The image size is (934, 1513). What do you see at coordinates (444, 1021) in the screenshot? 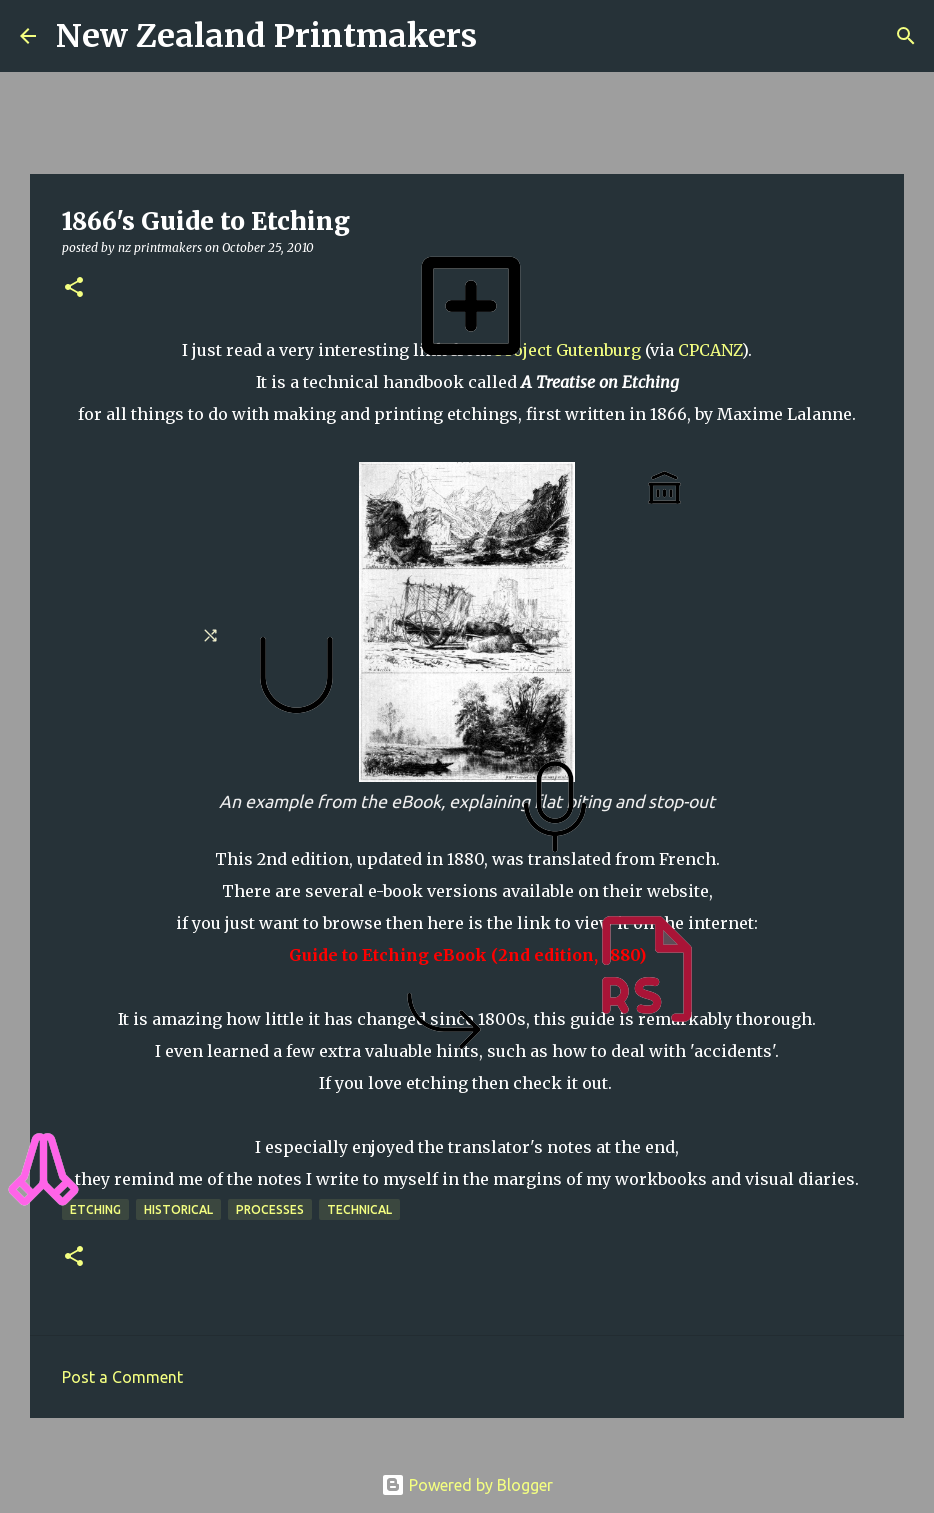
I see `reply to a message or comment` at bounding box center [444, 1021].